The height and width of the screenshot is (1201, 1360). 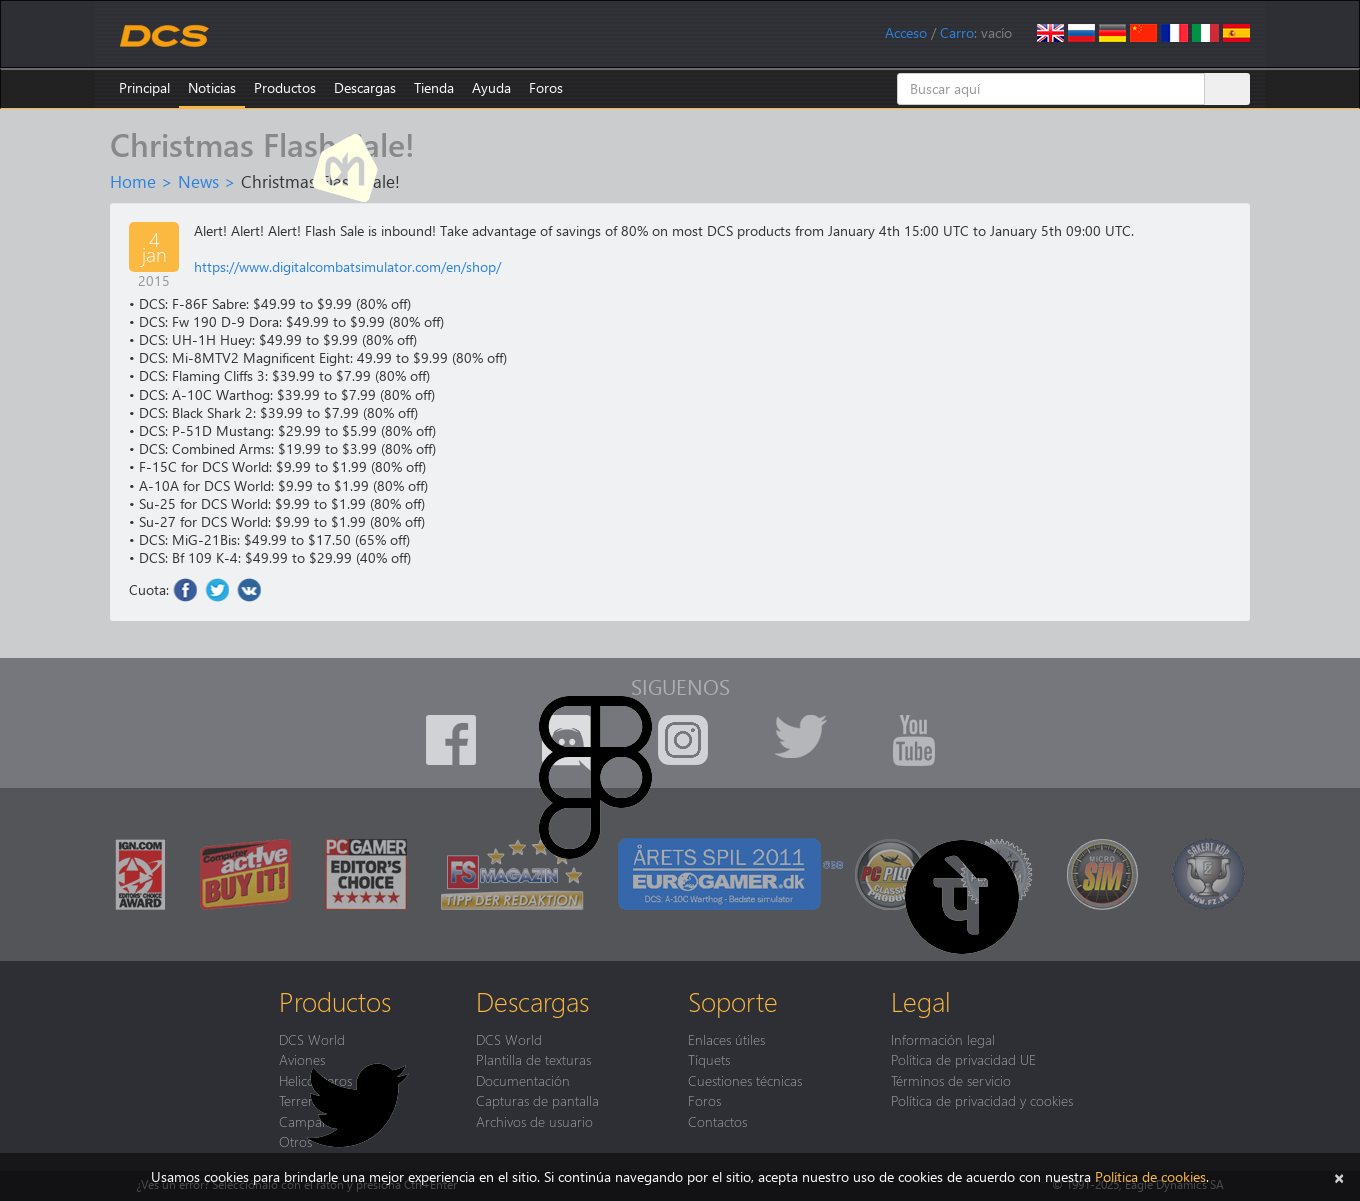 I want to click on navigate to ÖBB austrian railway services, so click(x=833, y=865).